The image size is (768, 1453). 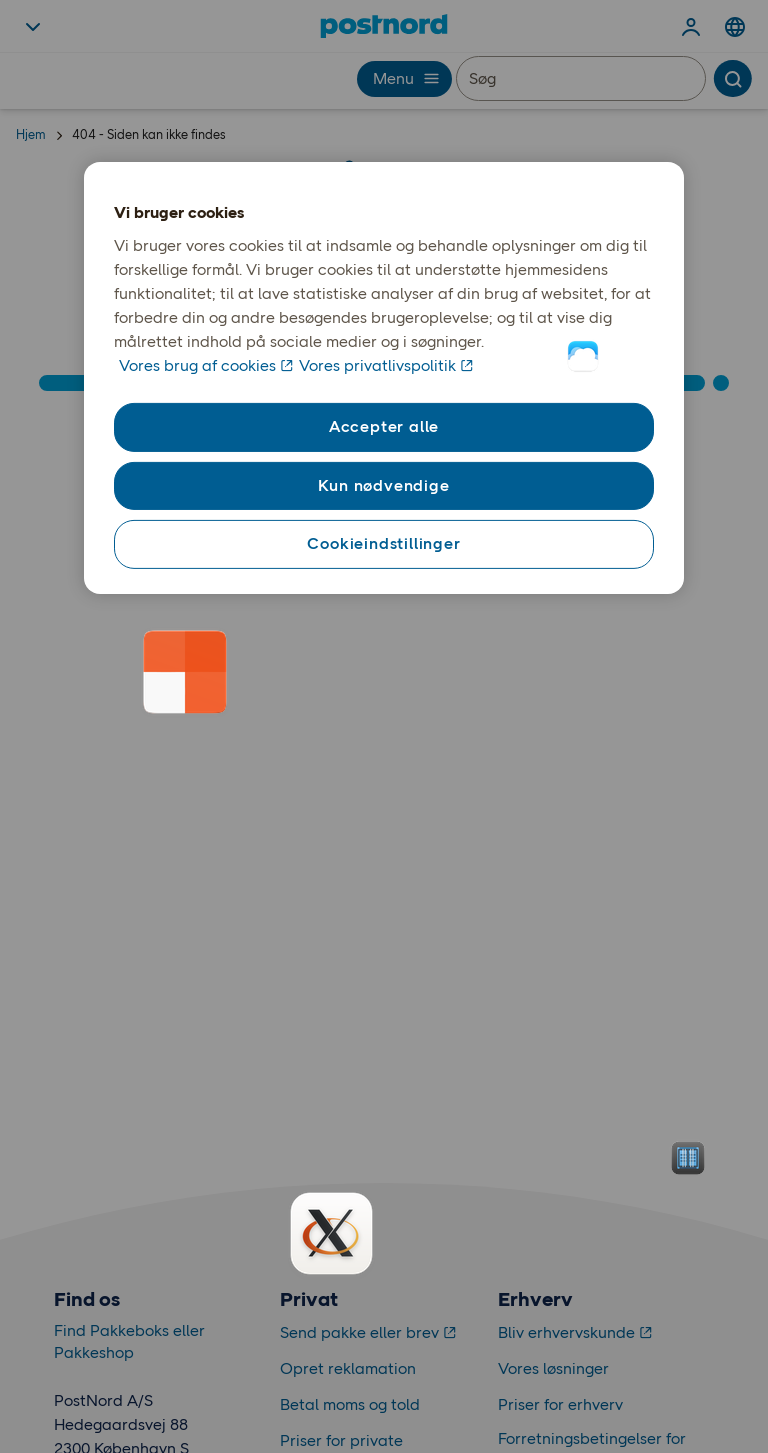 What do you see at coordinates (583, 356) in the screenshot?
I see `access iCloud account settings` at bounding box center [583, 356].